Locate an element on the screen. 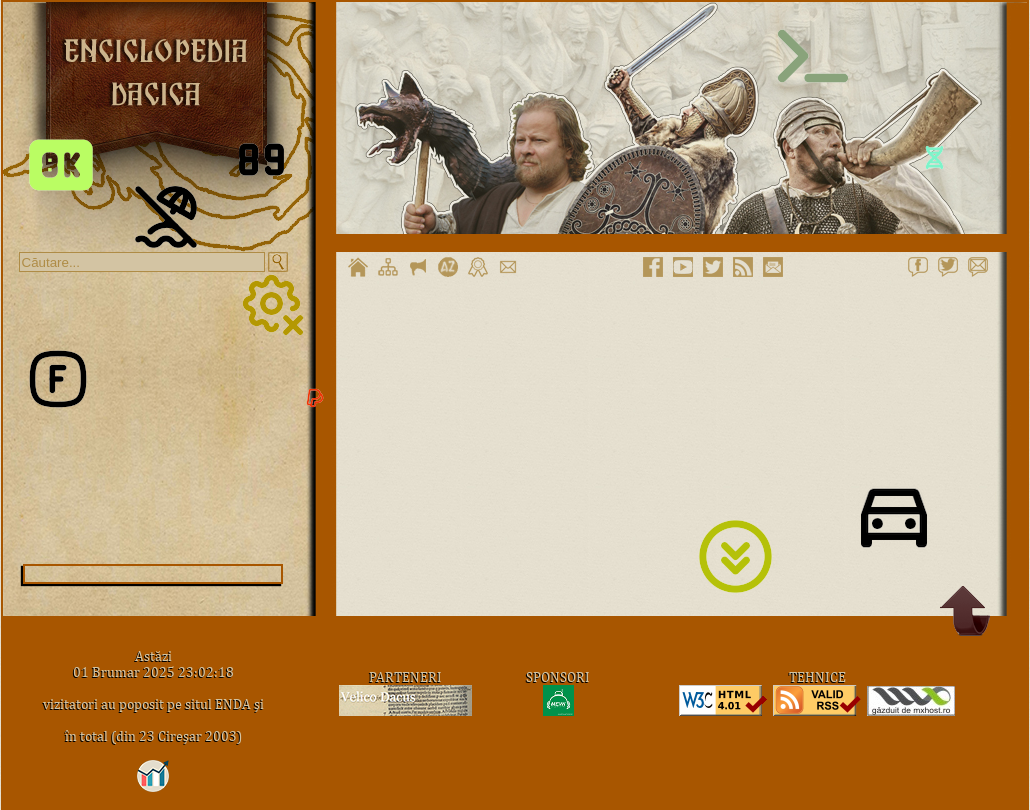 The height and width of the screenshot is (810, 1030). indicates it's time to leave for your destination is located at coordinates (894, 518).